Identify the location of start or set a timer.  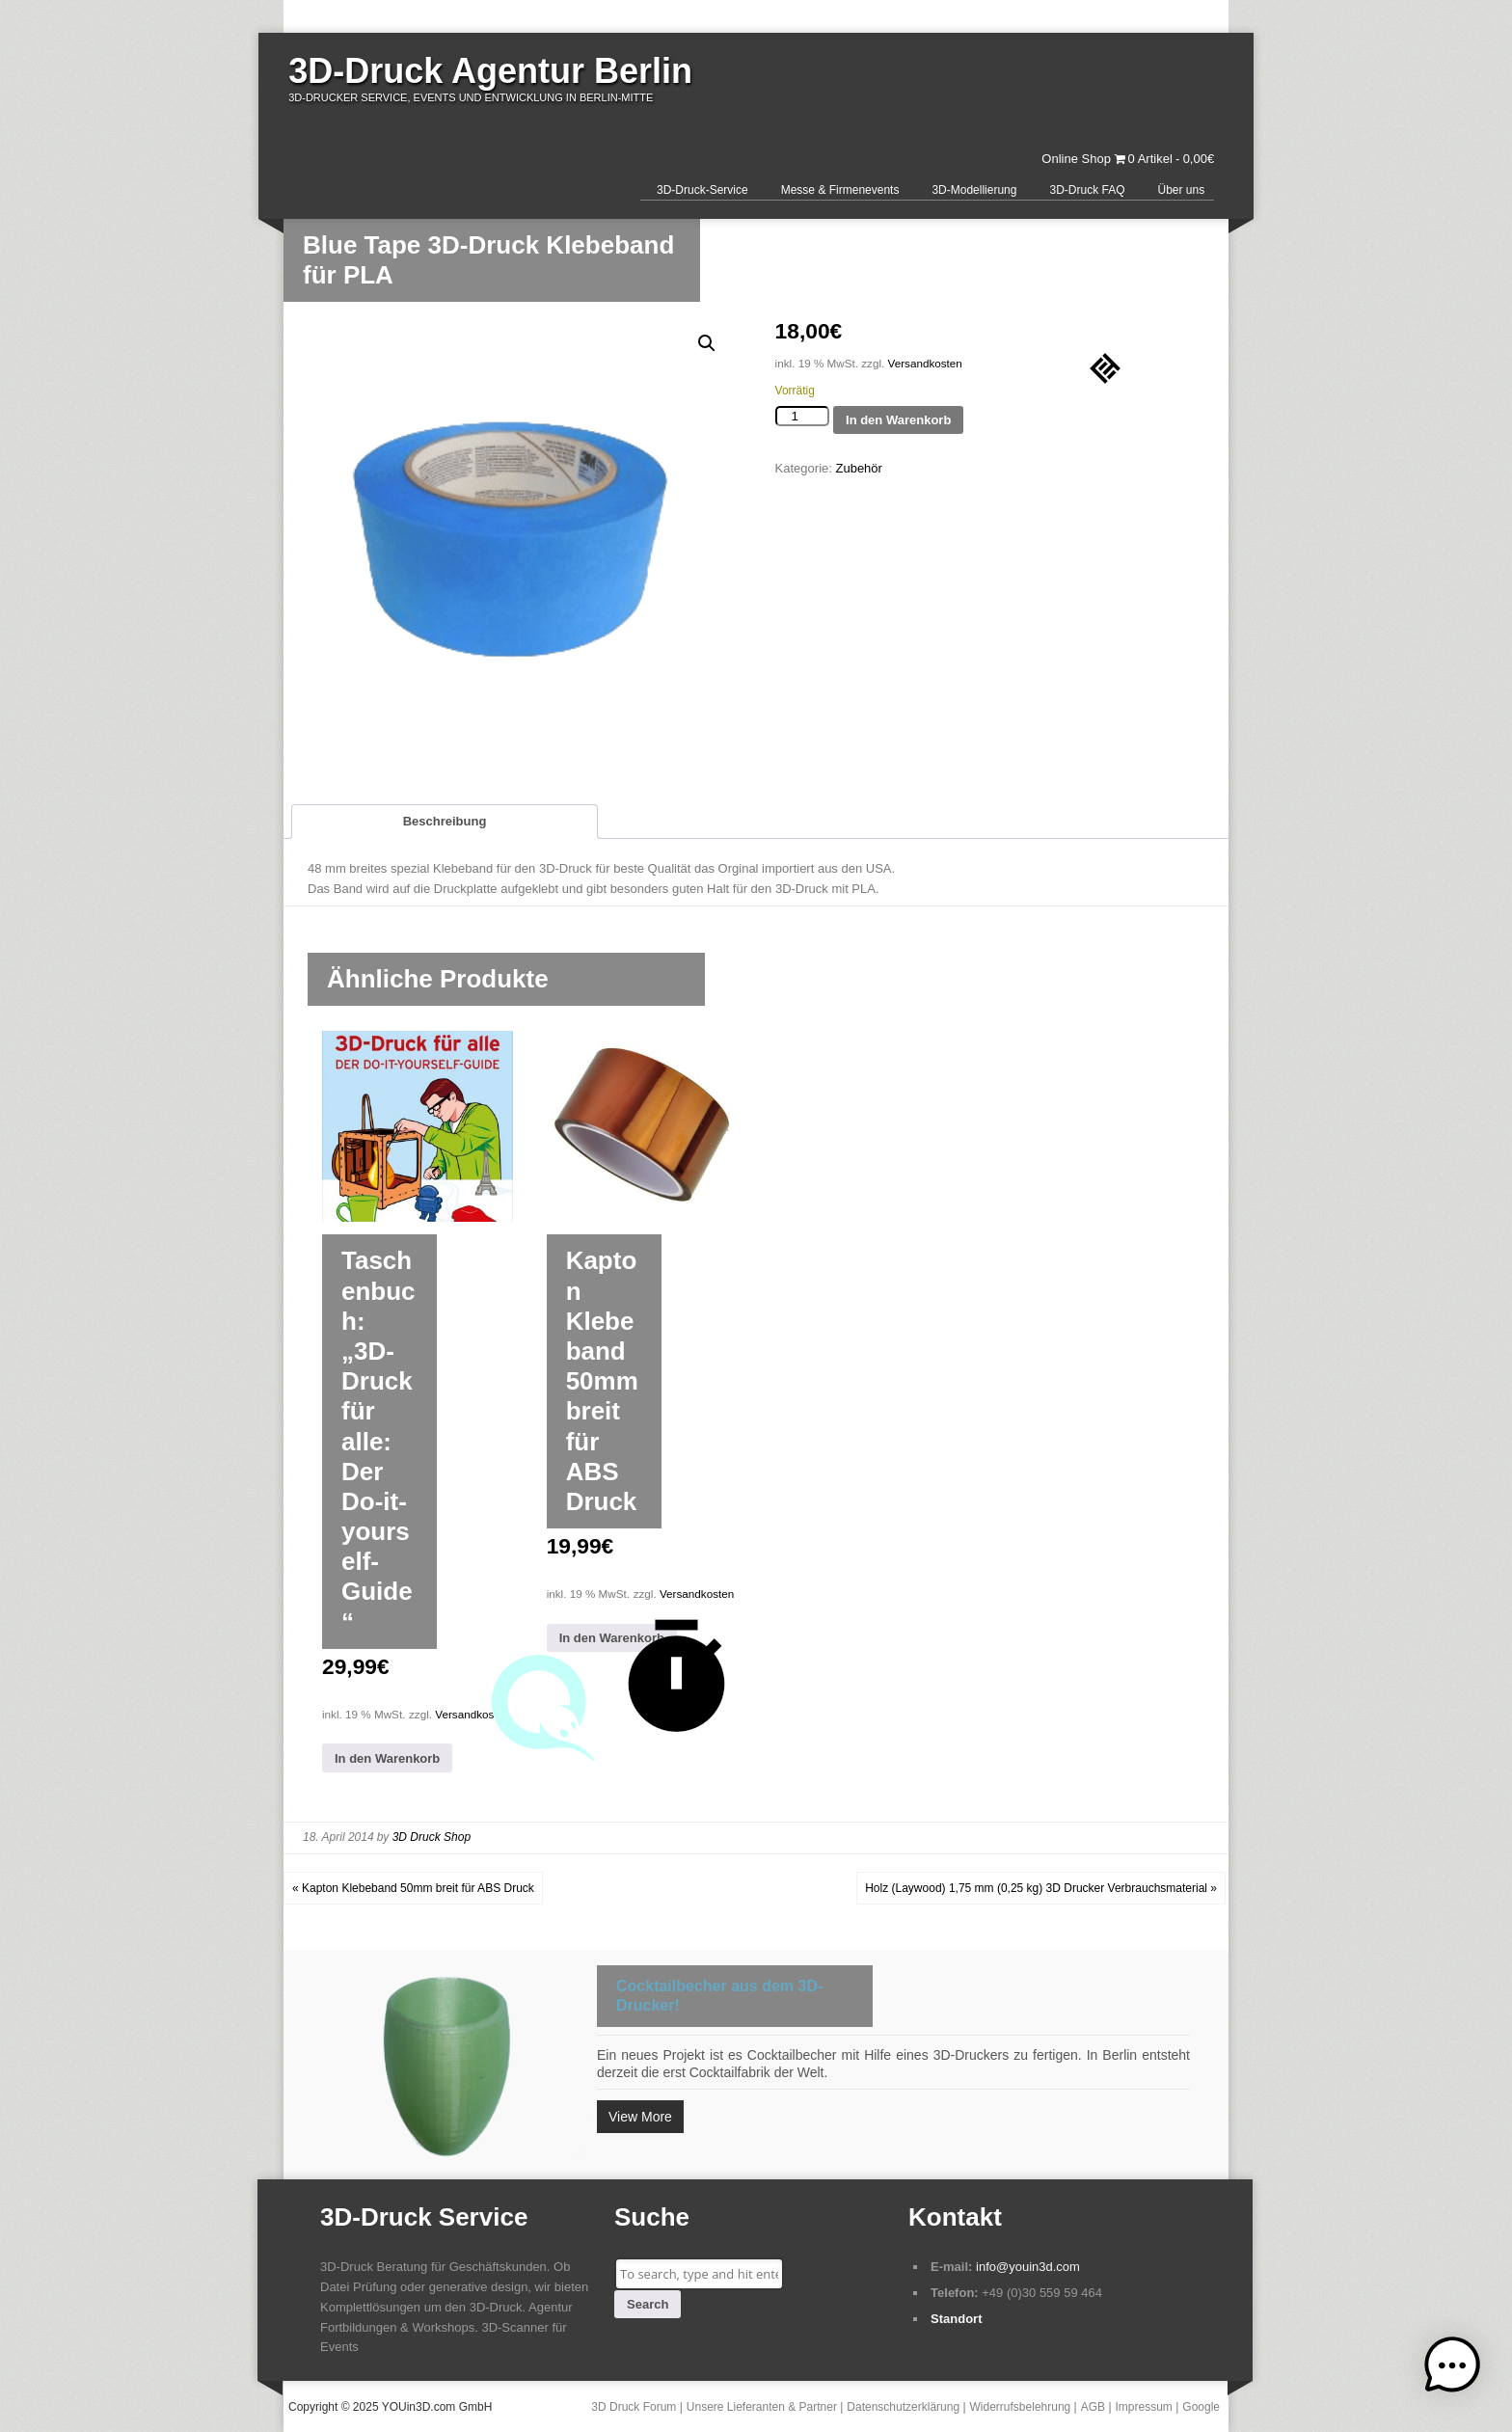
(676, 1678).